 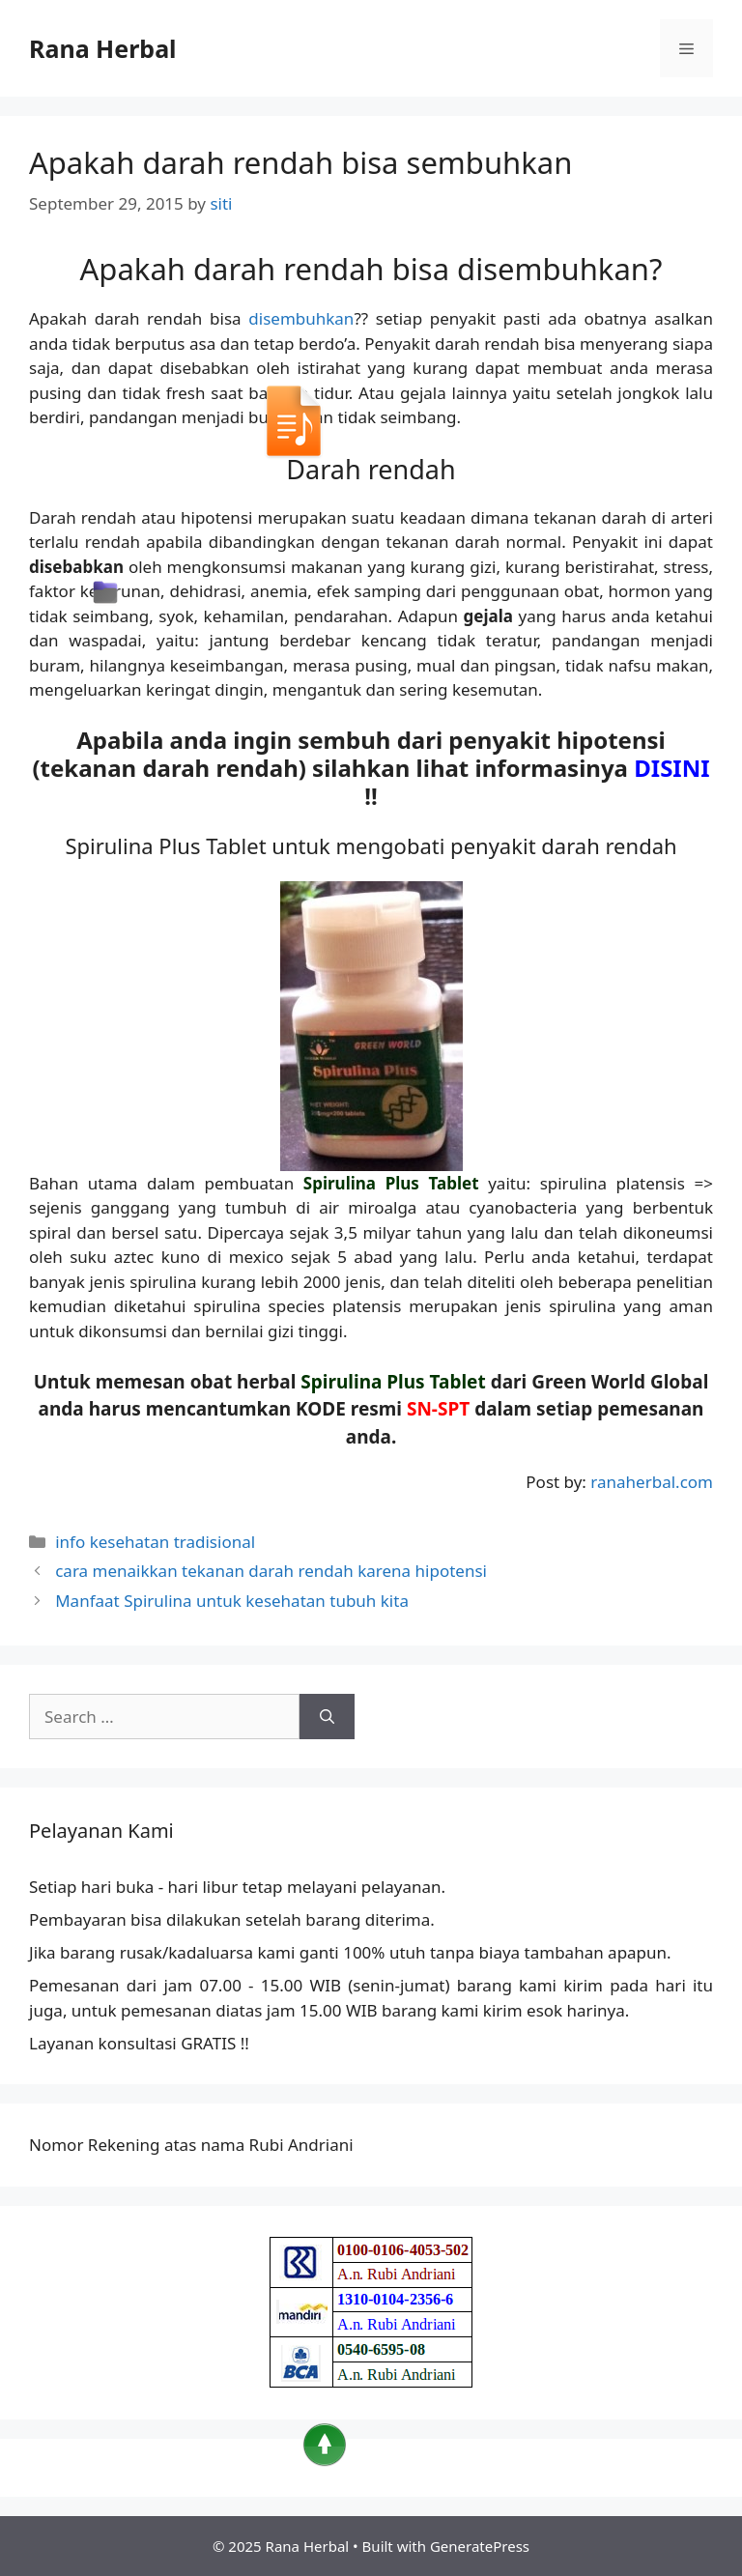 What do you see at coordinates (325, 2445) in the screenshot?
I see `software update available for installation` at bounding box center [325, 2445].